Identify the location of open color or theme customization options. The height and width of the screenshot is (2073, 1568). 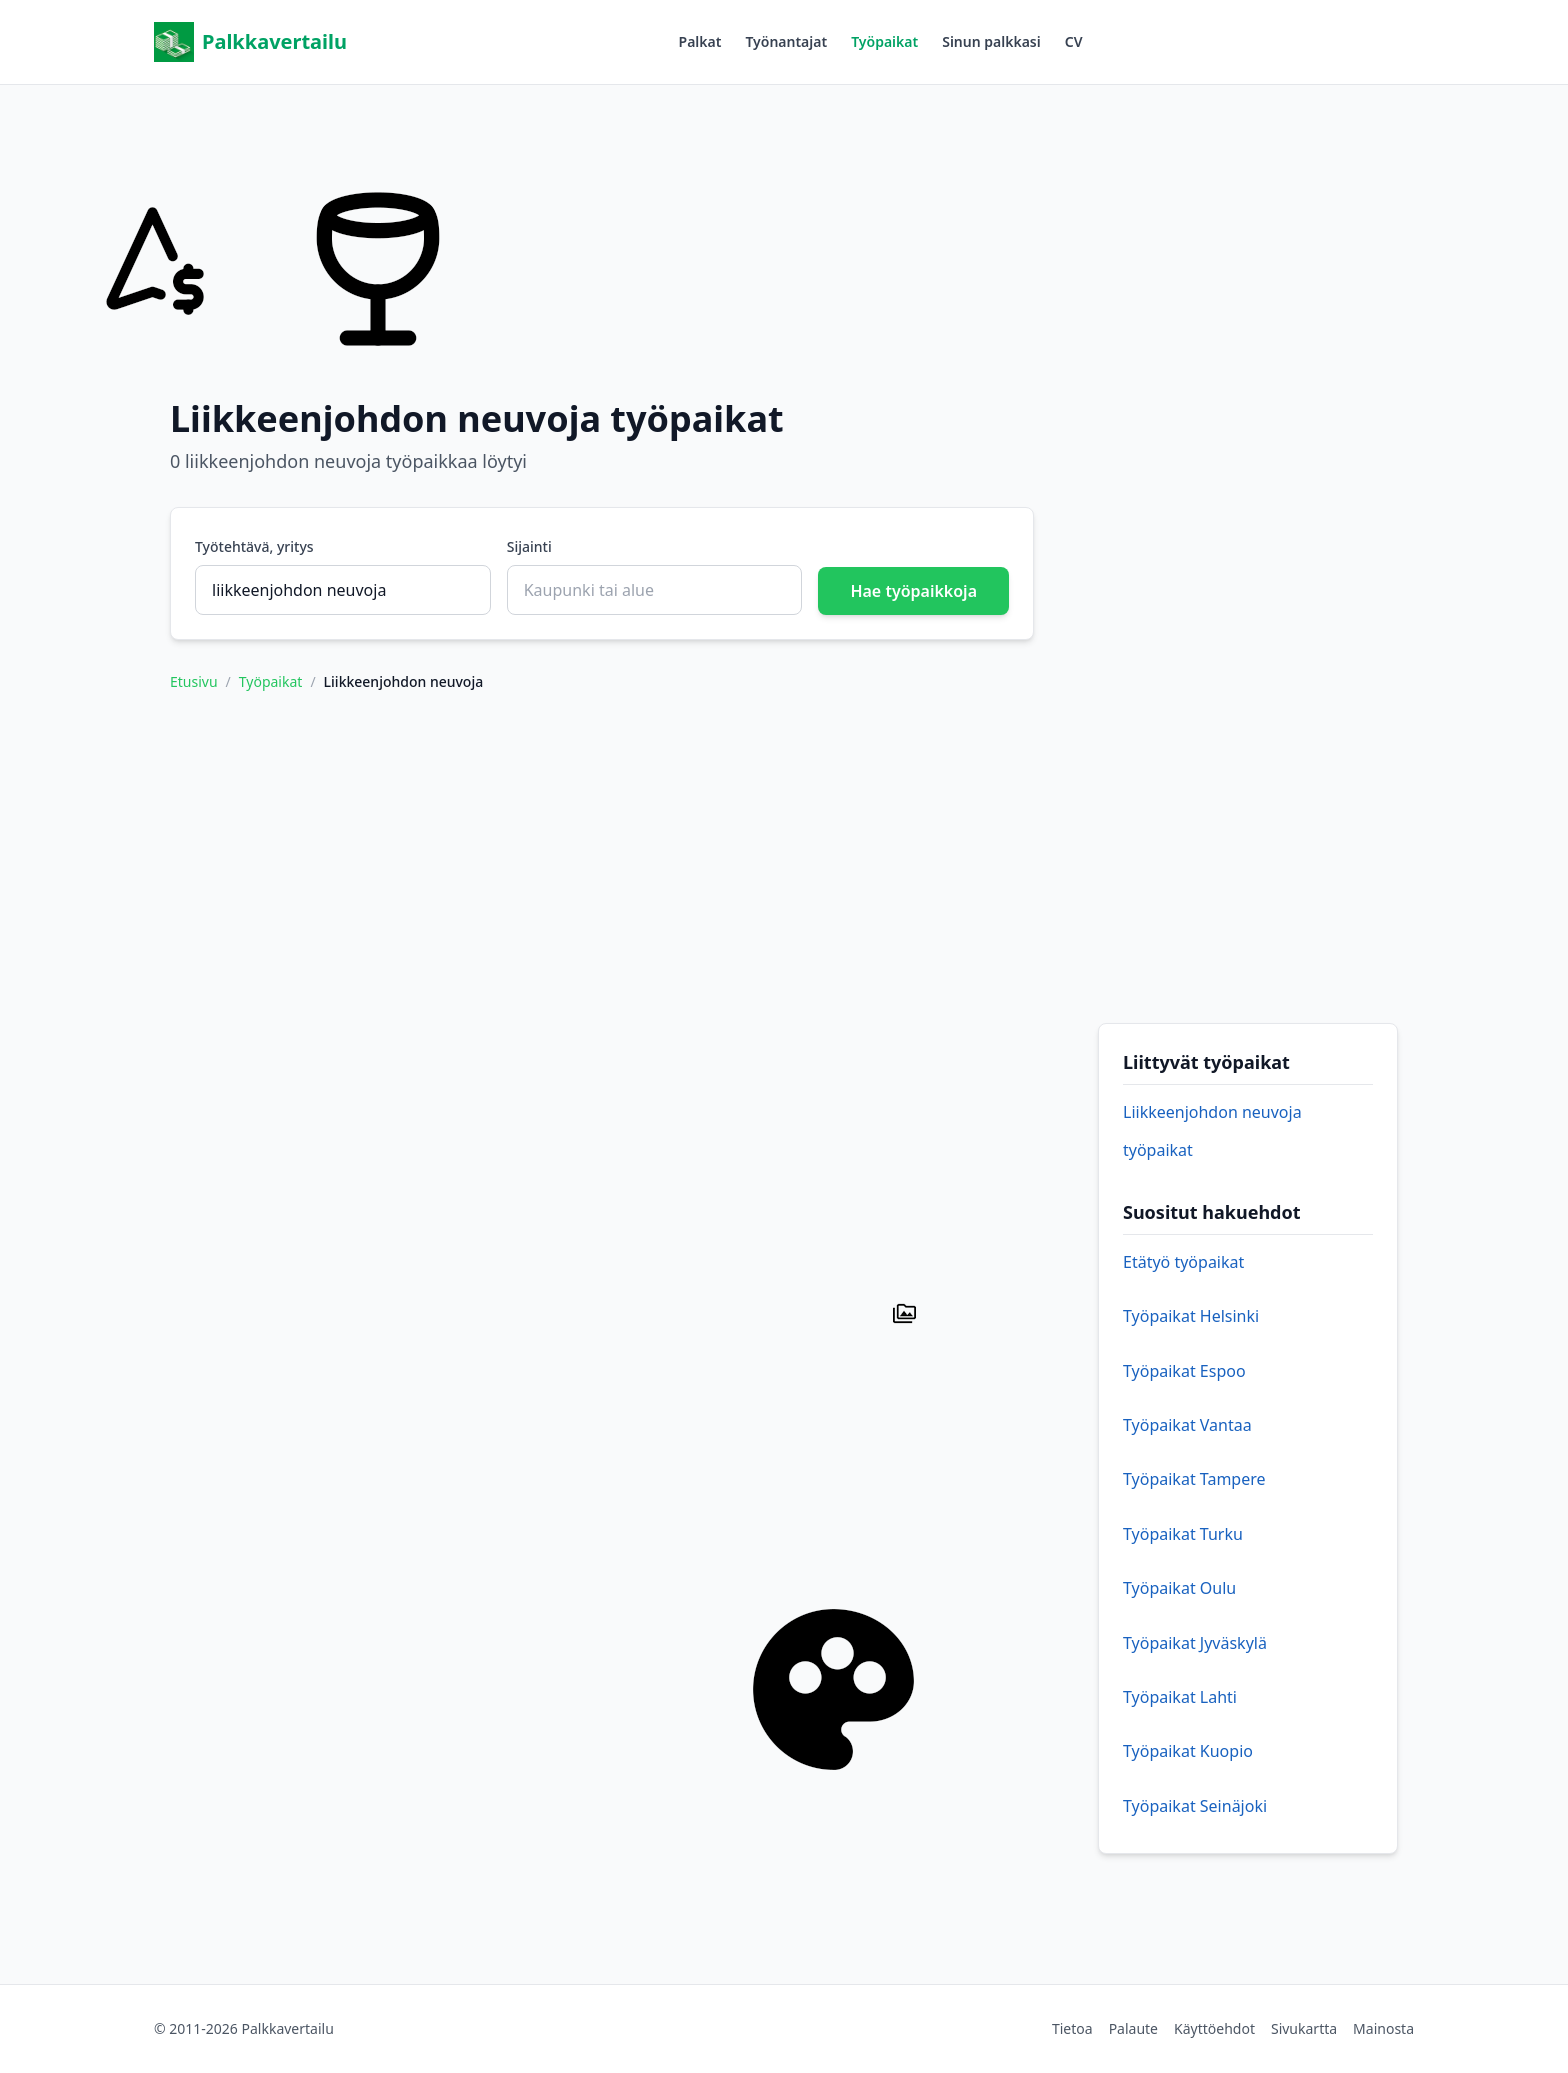
(833, 1689).